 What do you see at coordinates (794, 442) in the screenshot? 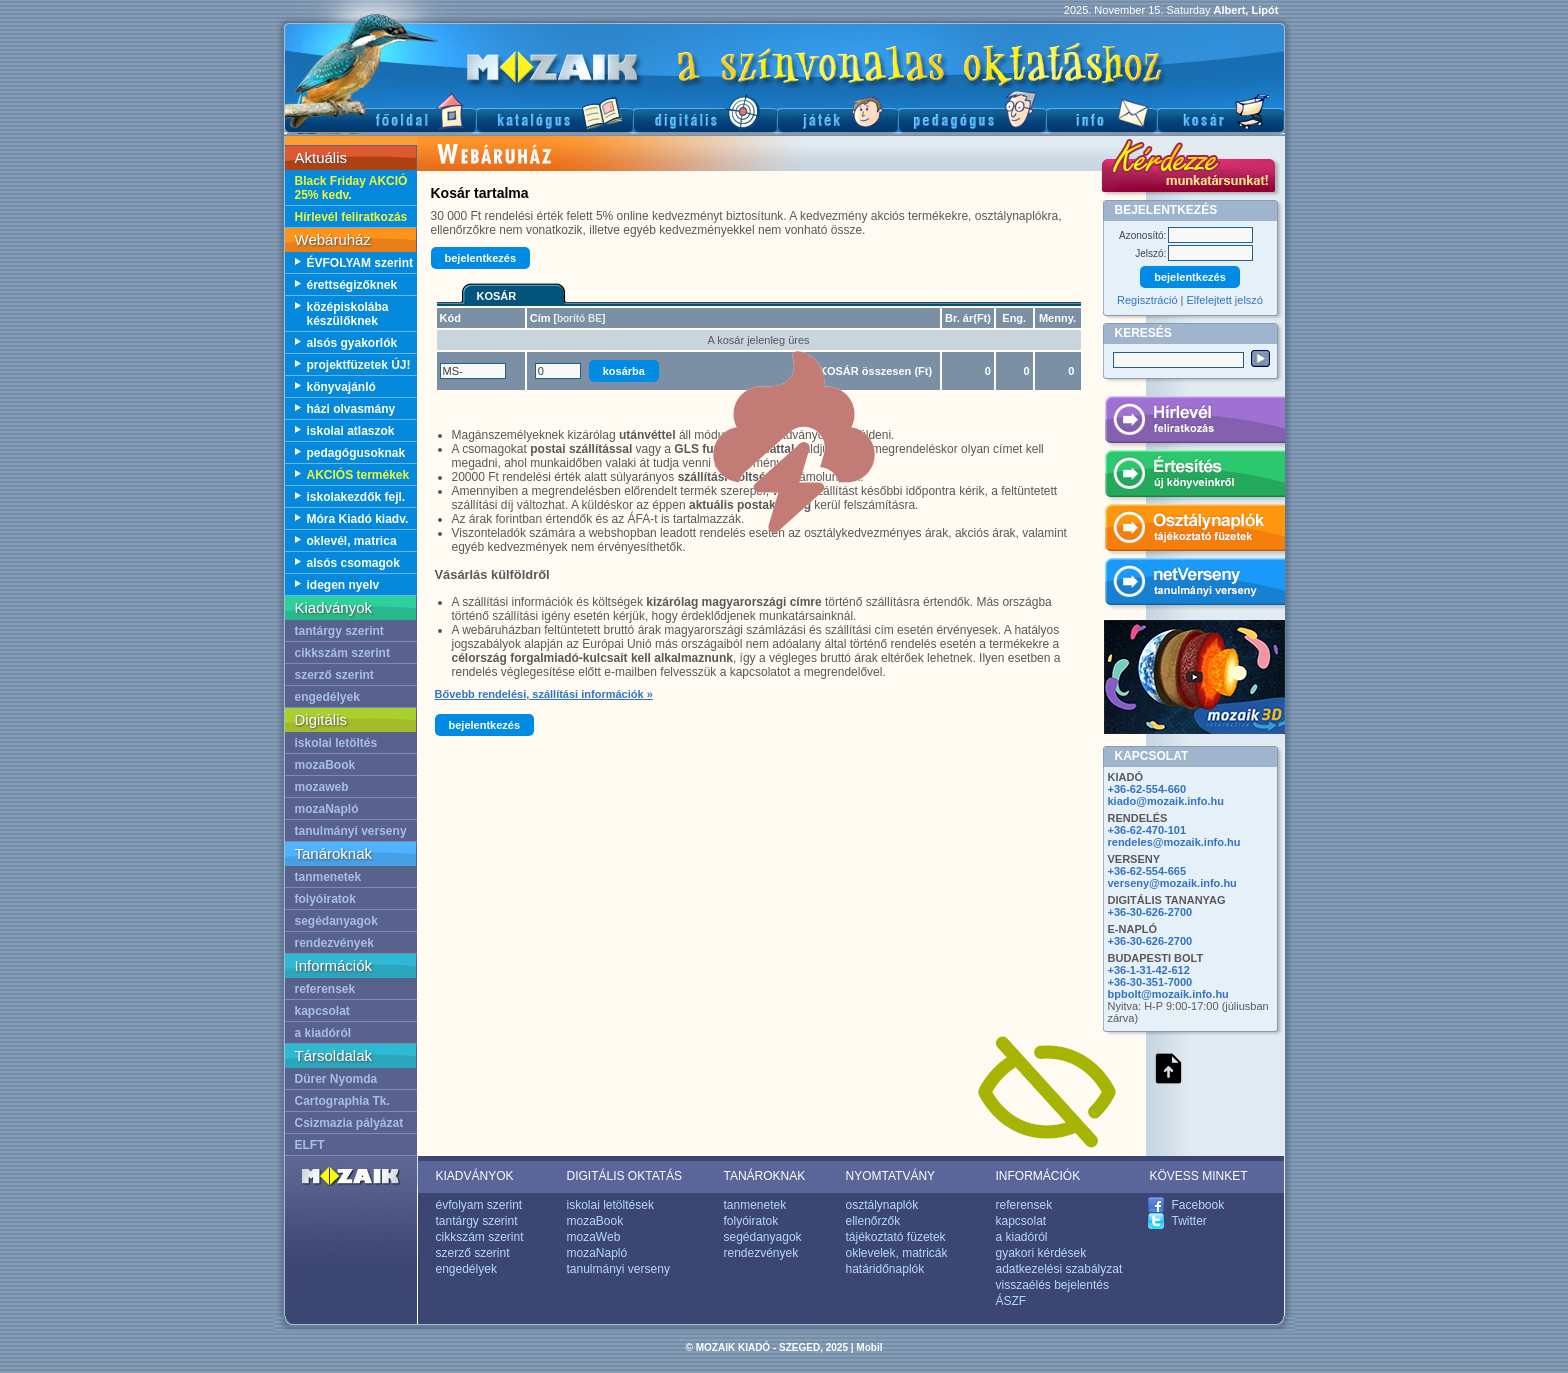
I see `indicates something went wrong or an error occurred` at bounding box center [794, 442].